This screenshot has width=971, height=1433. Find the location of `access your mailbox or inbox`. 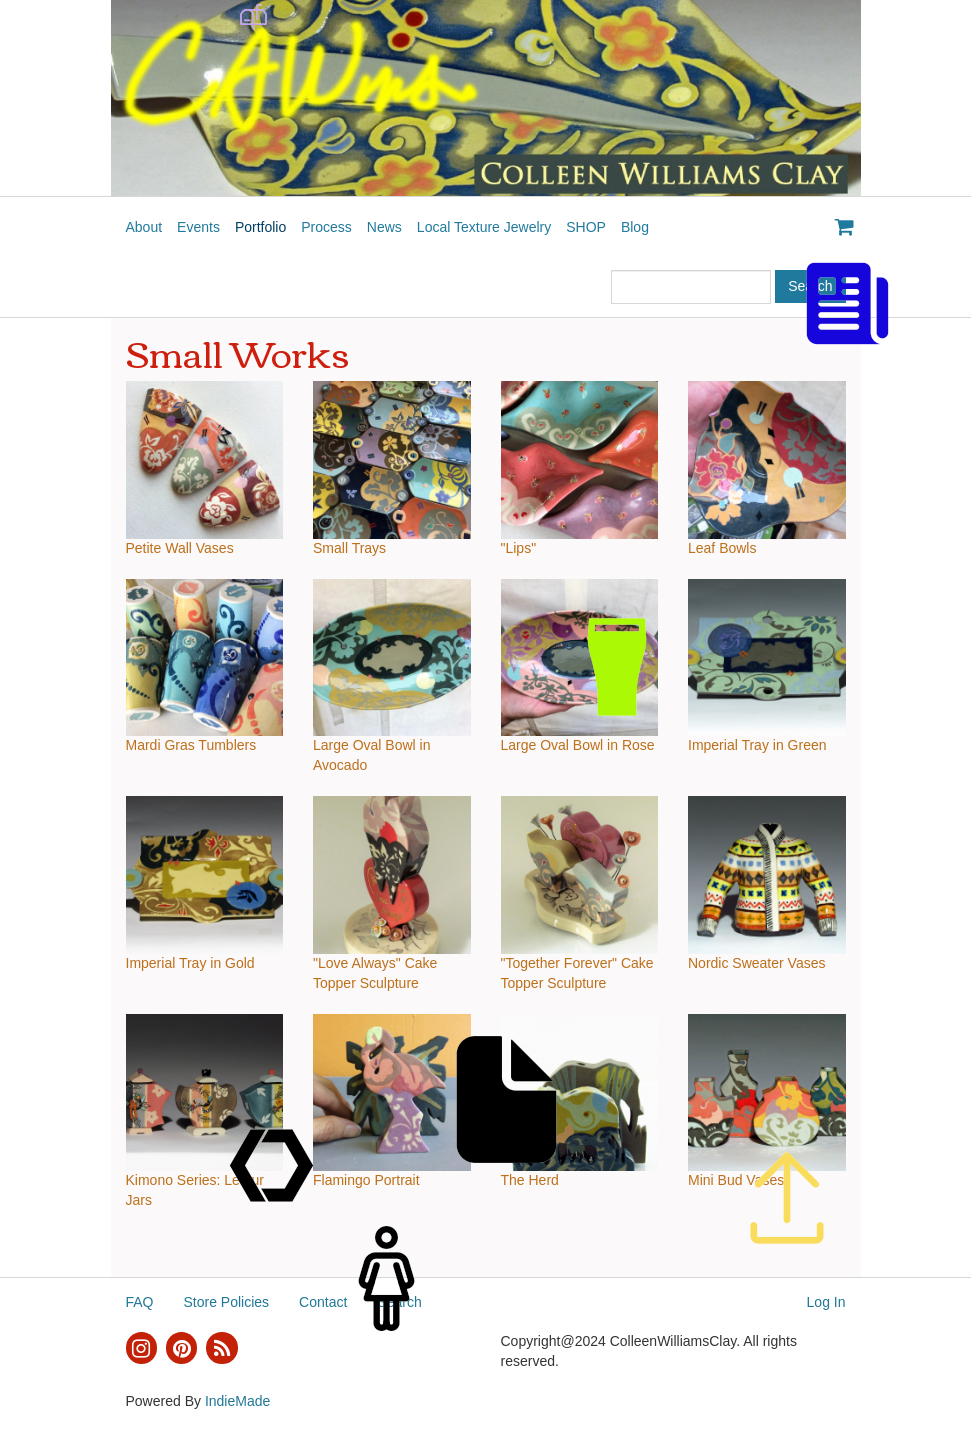

access your mailbox or inbox is located at coordinates (253, 17).